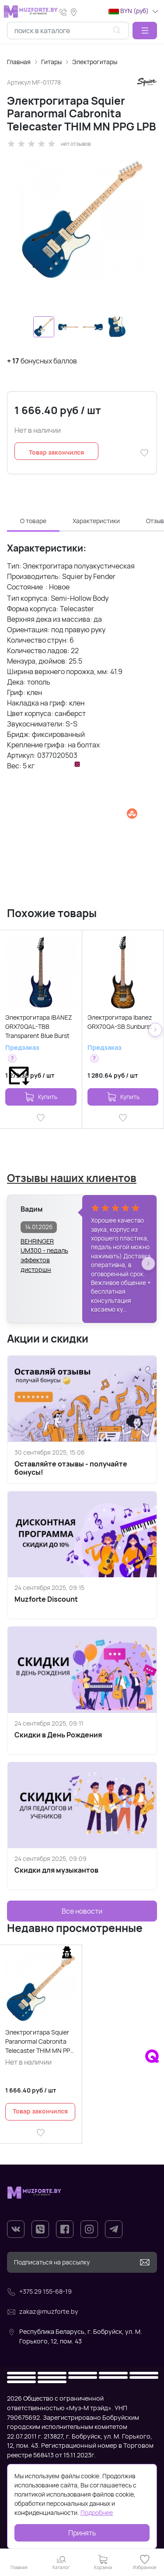 Image resolution: width=164 pixels, height=2576 pixels. What do you see at coordinates (19, 1076) in the screenshot?
I see `download email or message` at bounding box center [19, 1076].